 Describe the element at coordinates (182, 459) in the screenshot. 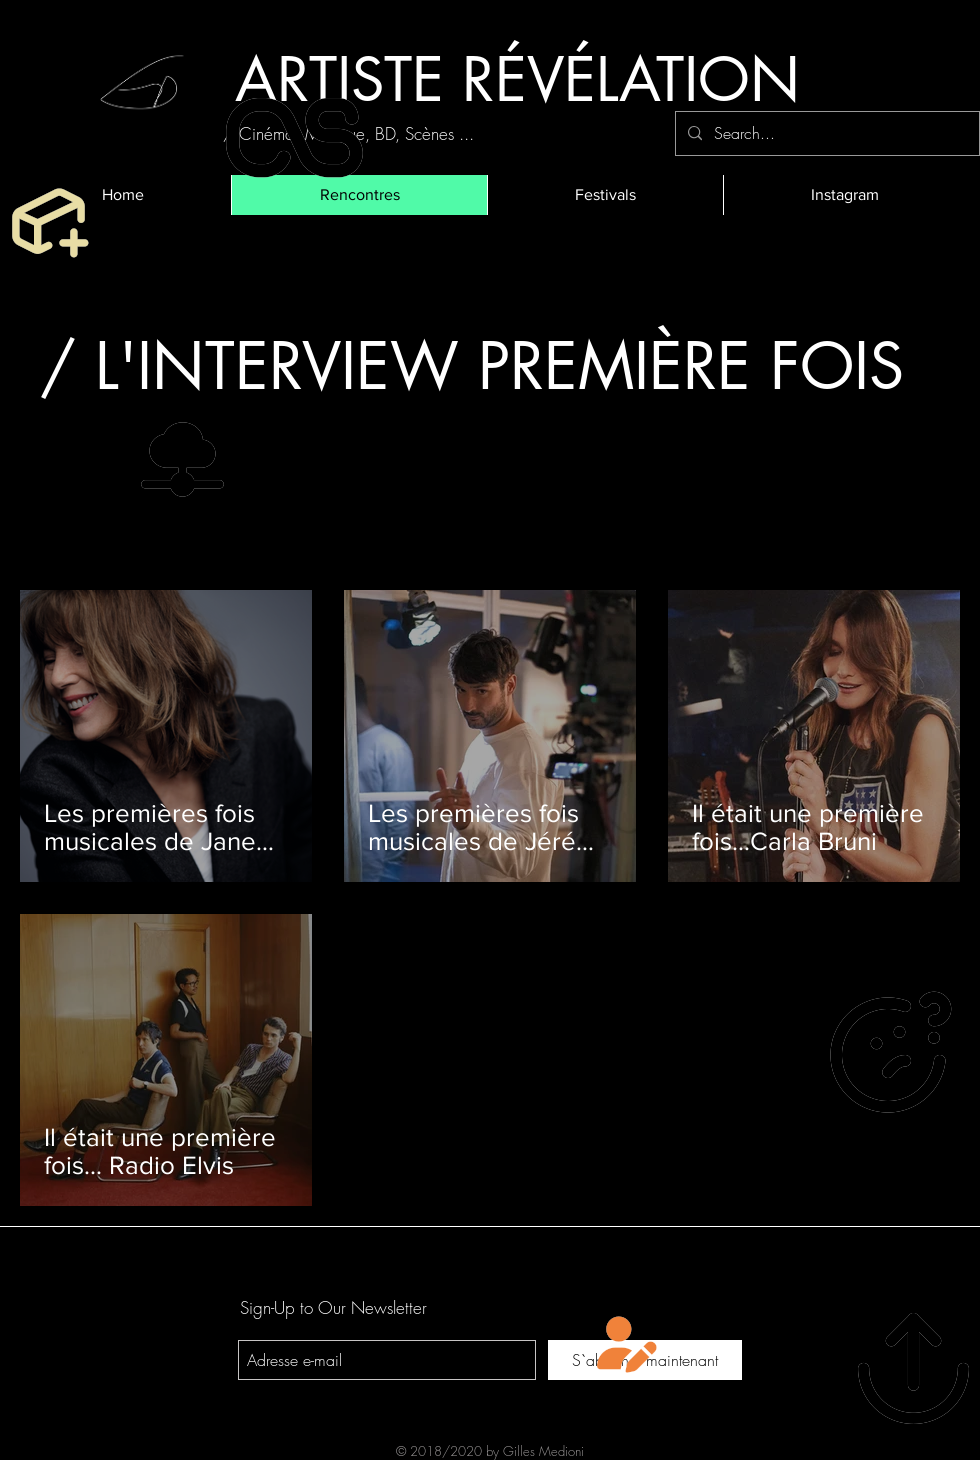

I see `cloud data sync status` at that location.